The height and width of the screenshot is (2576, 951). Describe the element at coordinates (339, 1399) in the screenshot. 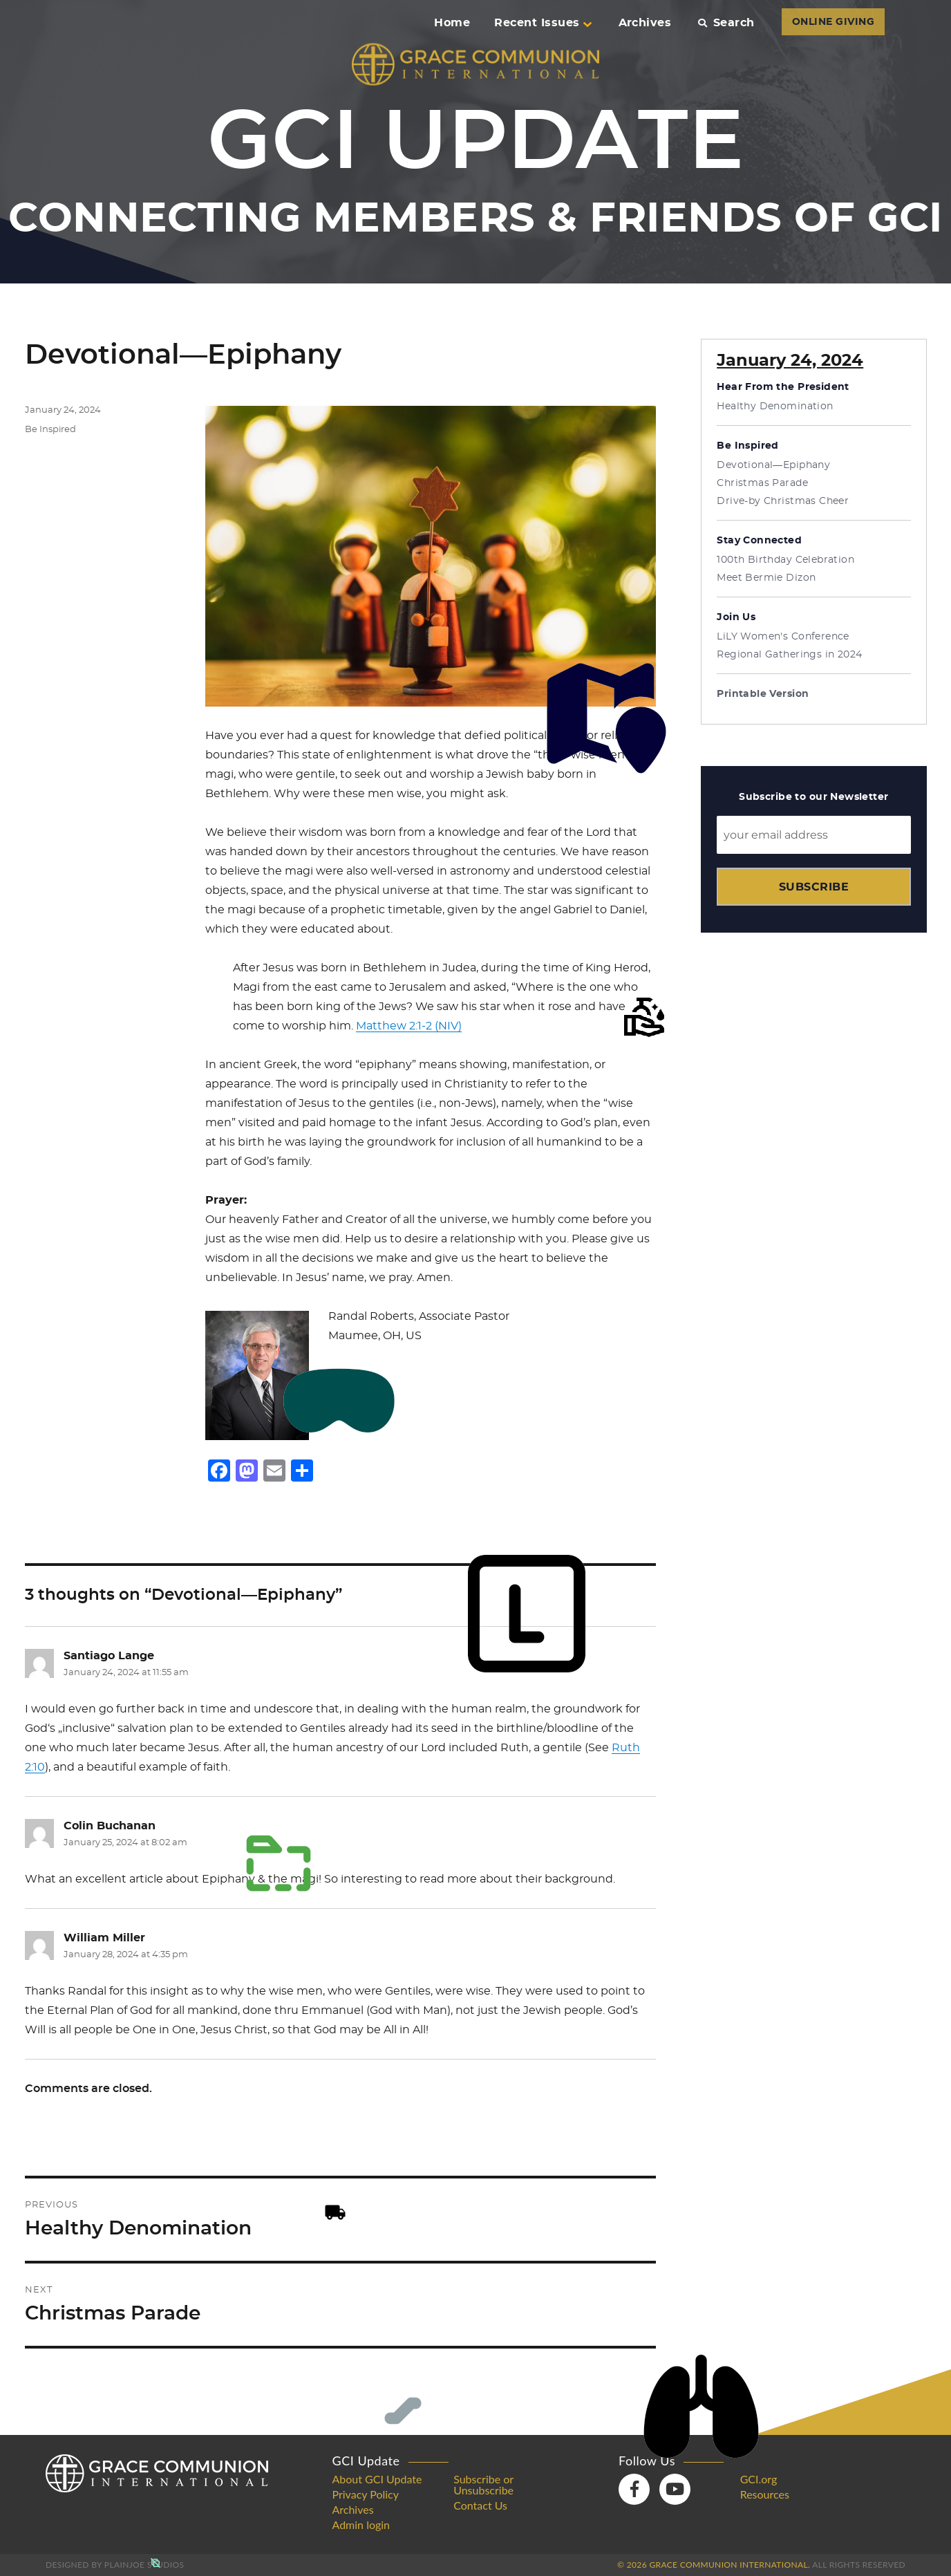

I see `access apple vision pro settings` at that location.